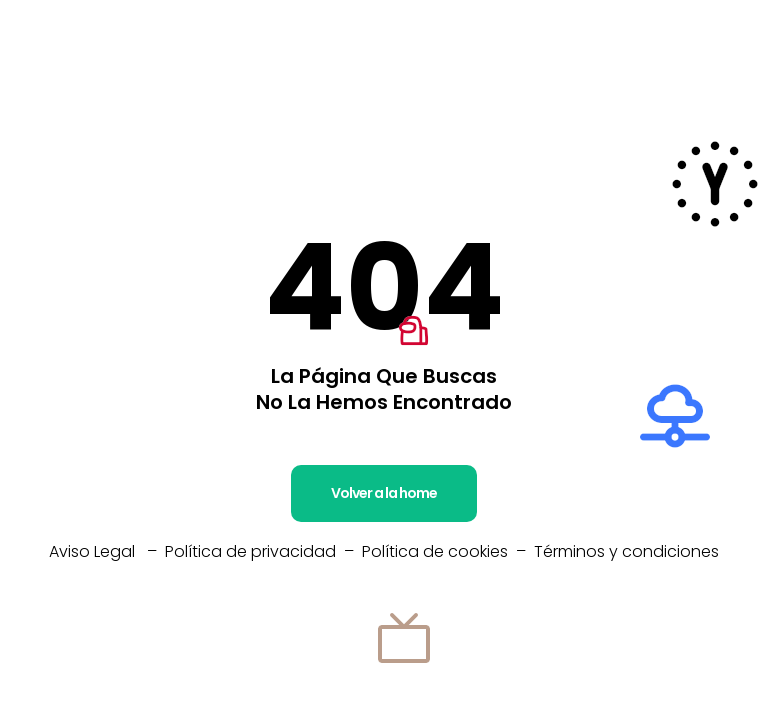  What do you see at coordinates (404, 641) in the screenshot?
I see `access TV or video streaming features` at bounding box center [404, 641].